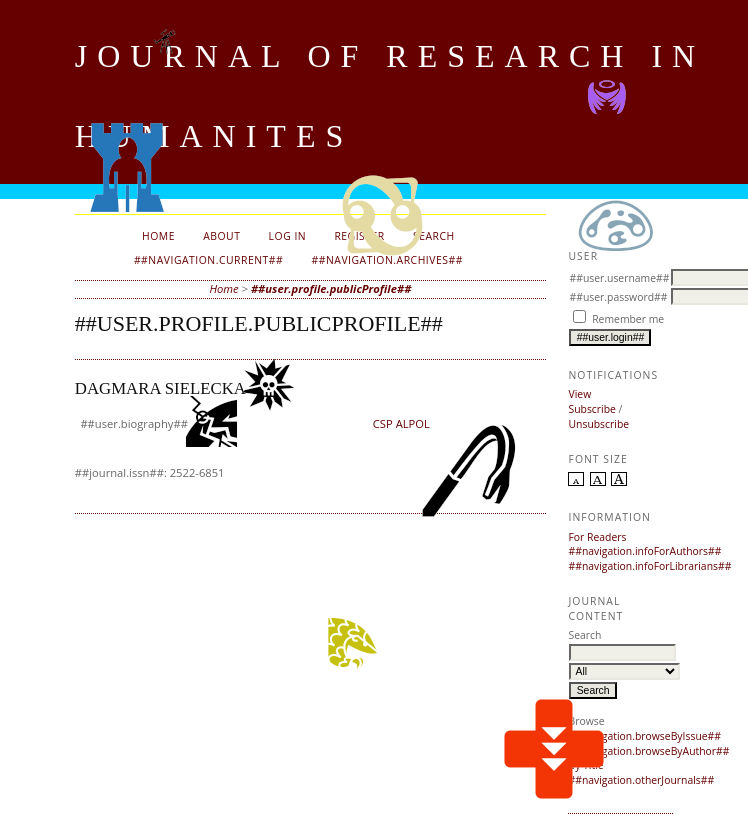  I want to click on indicates health or HP is decreasing, so click(554, 749).